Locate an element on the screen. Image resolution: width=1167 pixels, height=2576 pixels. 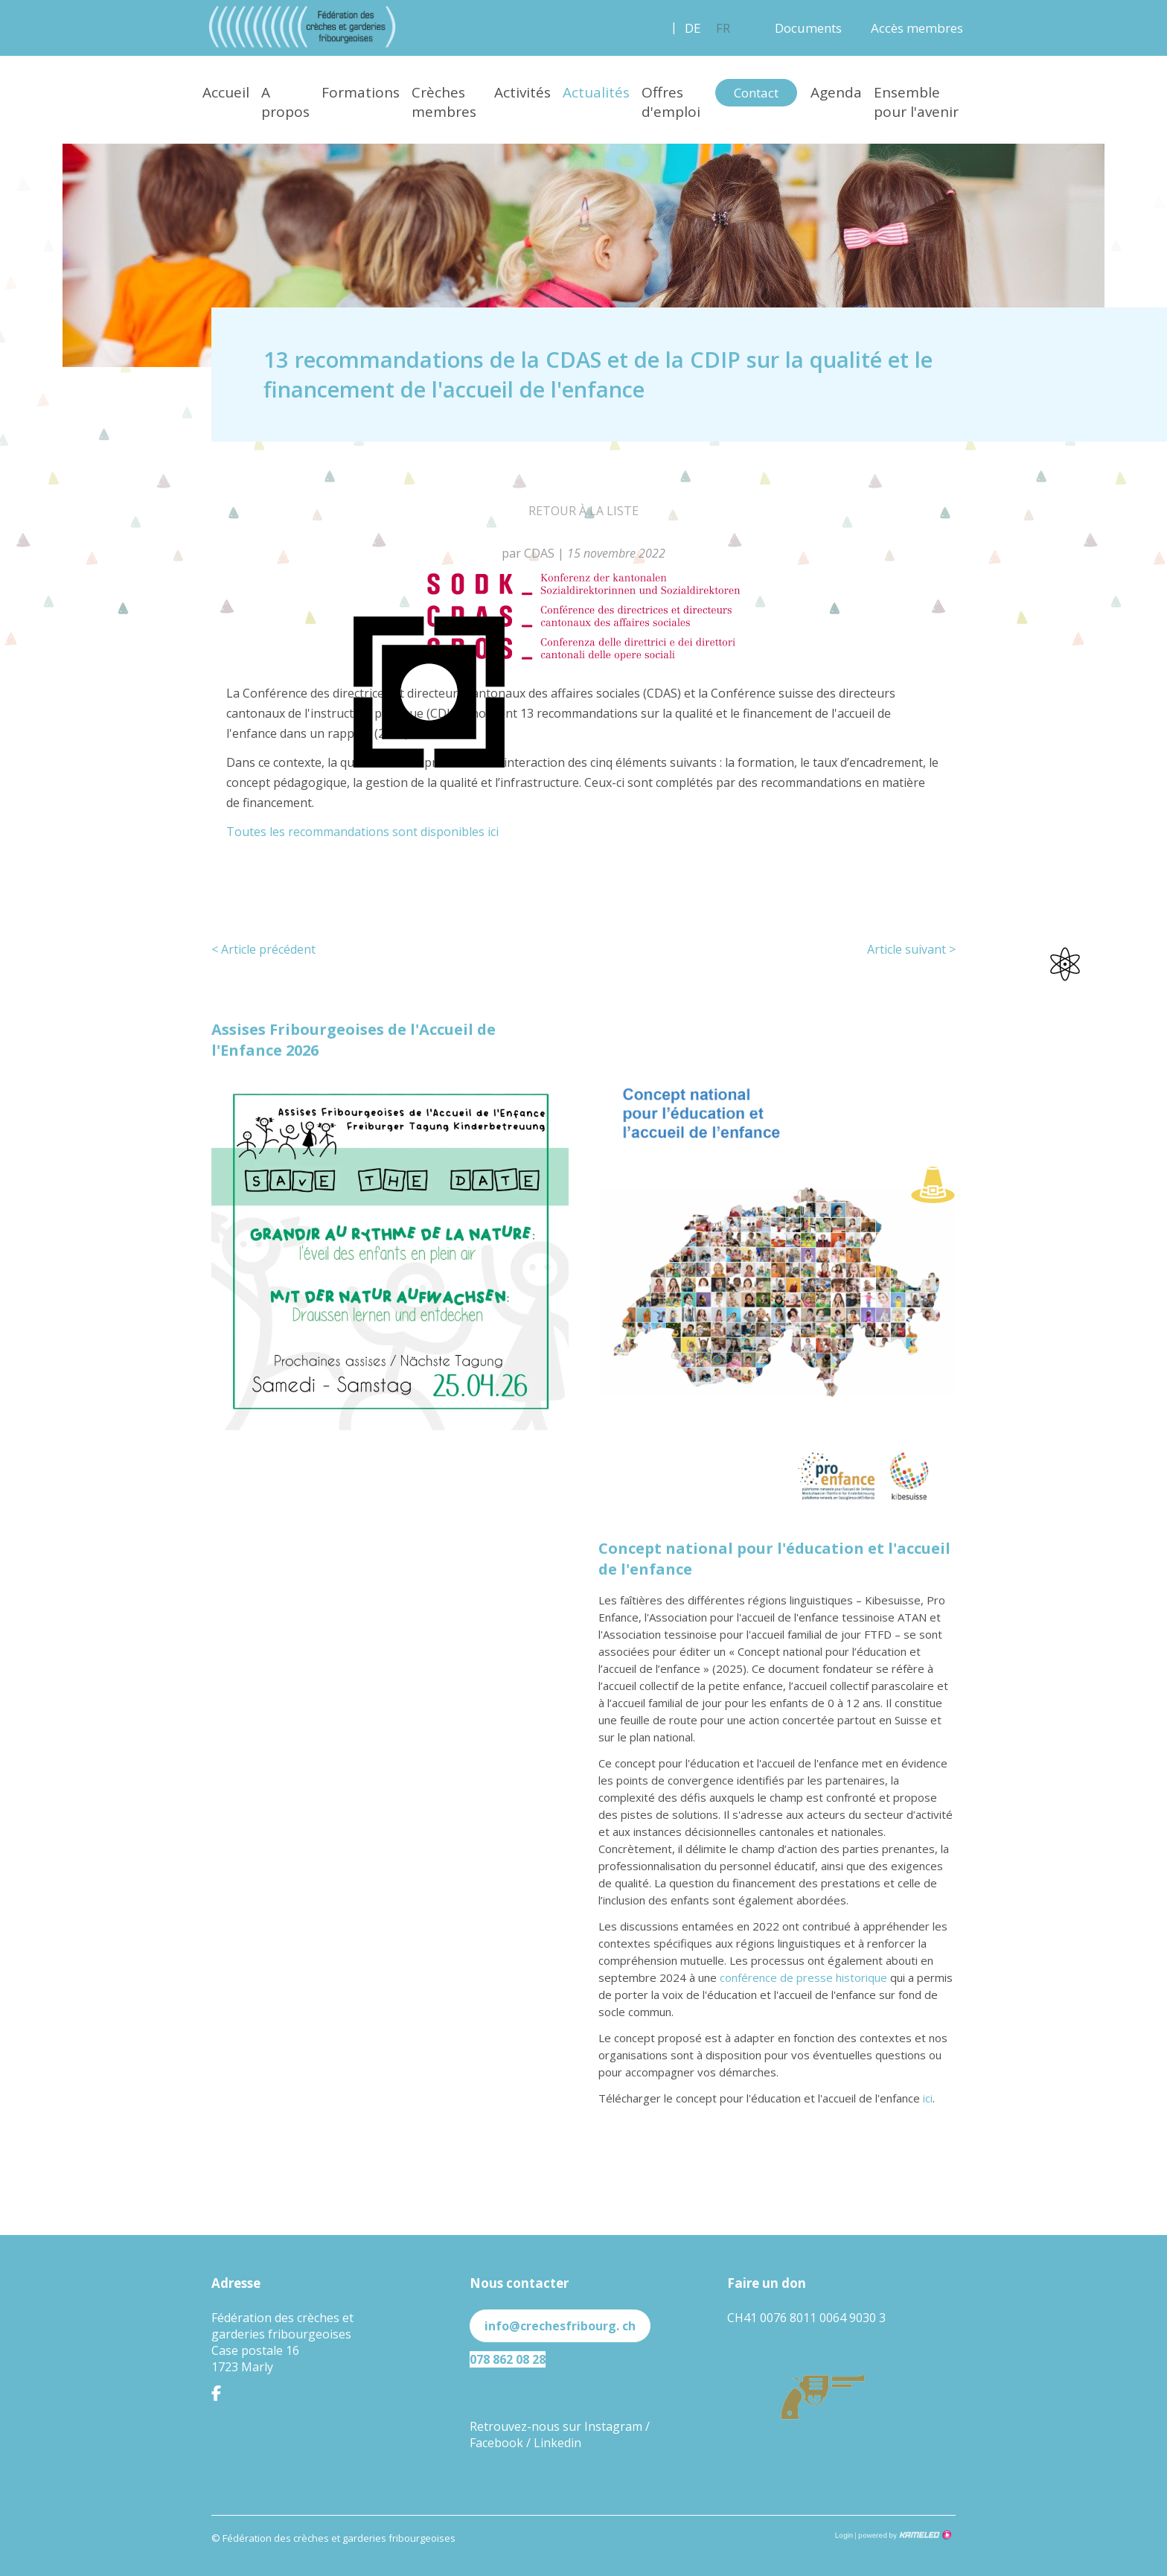
thanksgiving-themed content or seasonal event is located at coordinates (933, 1185).